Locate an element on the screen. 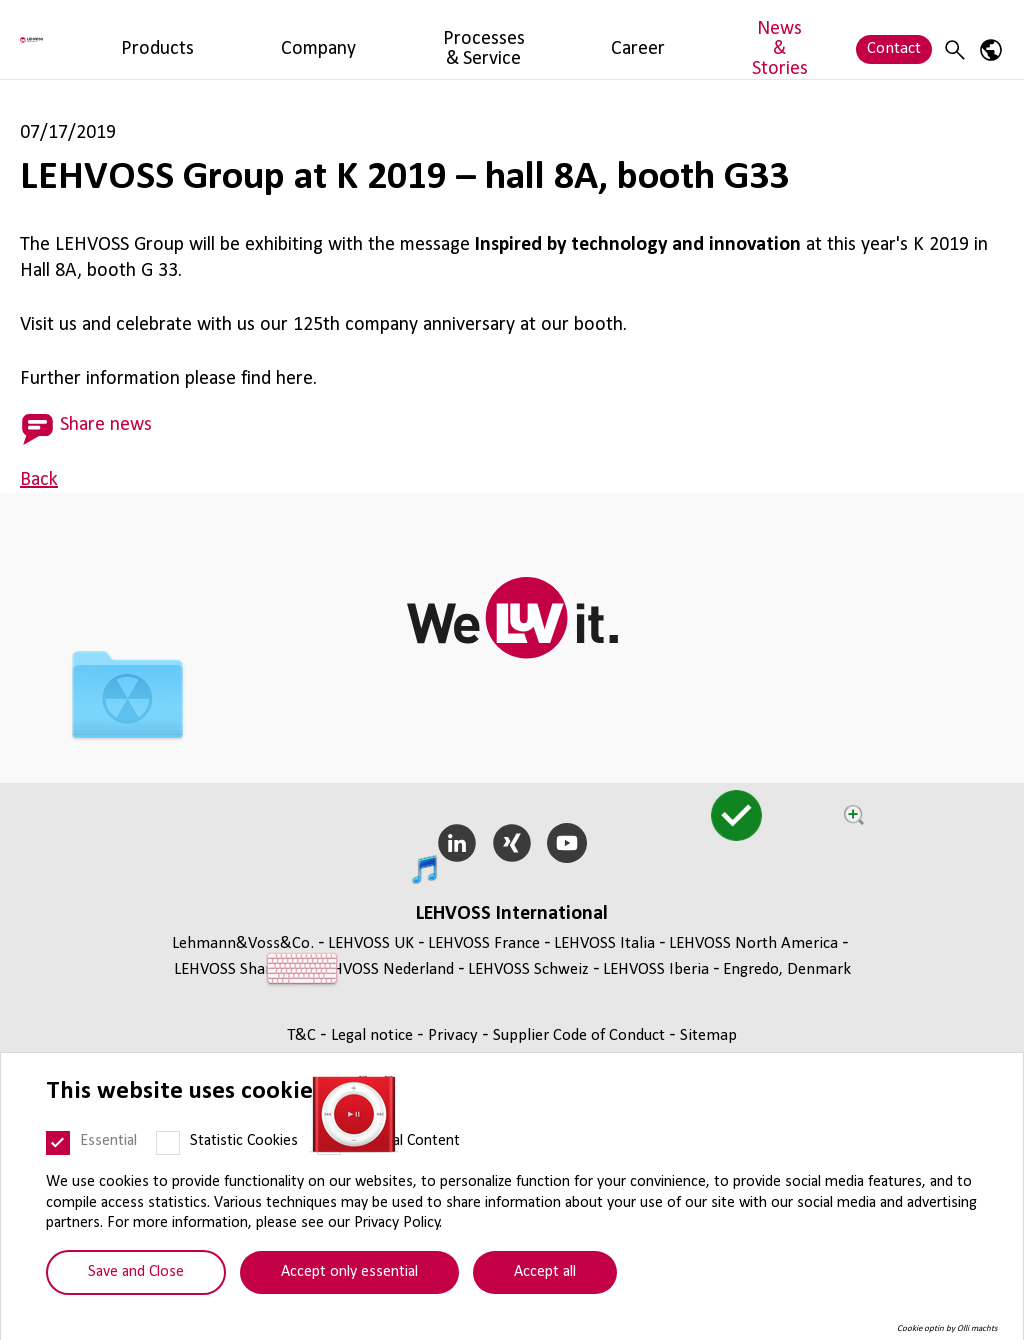 The width and height of the screenshot is (1024, 1340). zoom in on the current view is located at coordinates (854, 815).